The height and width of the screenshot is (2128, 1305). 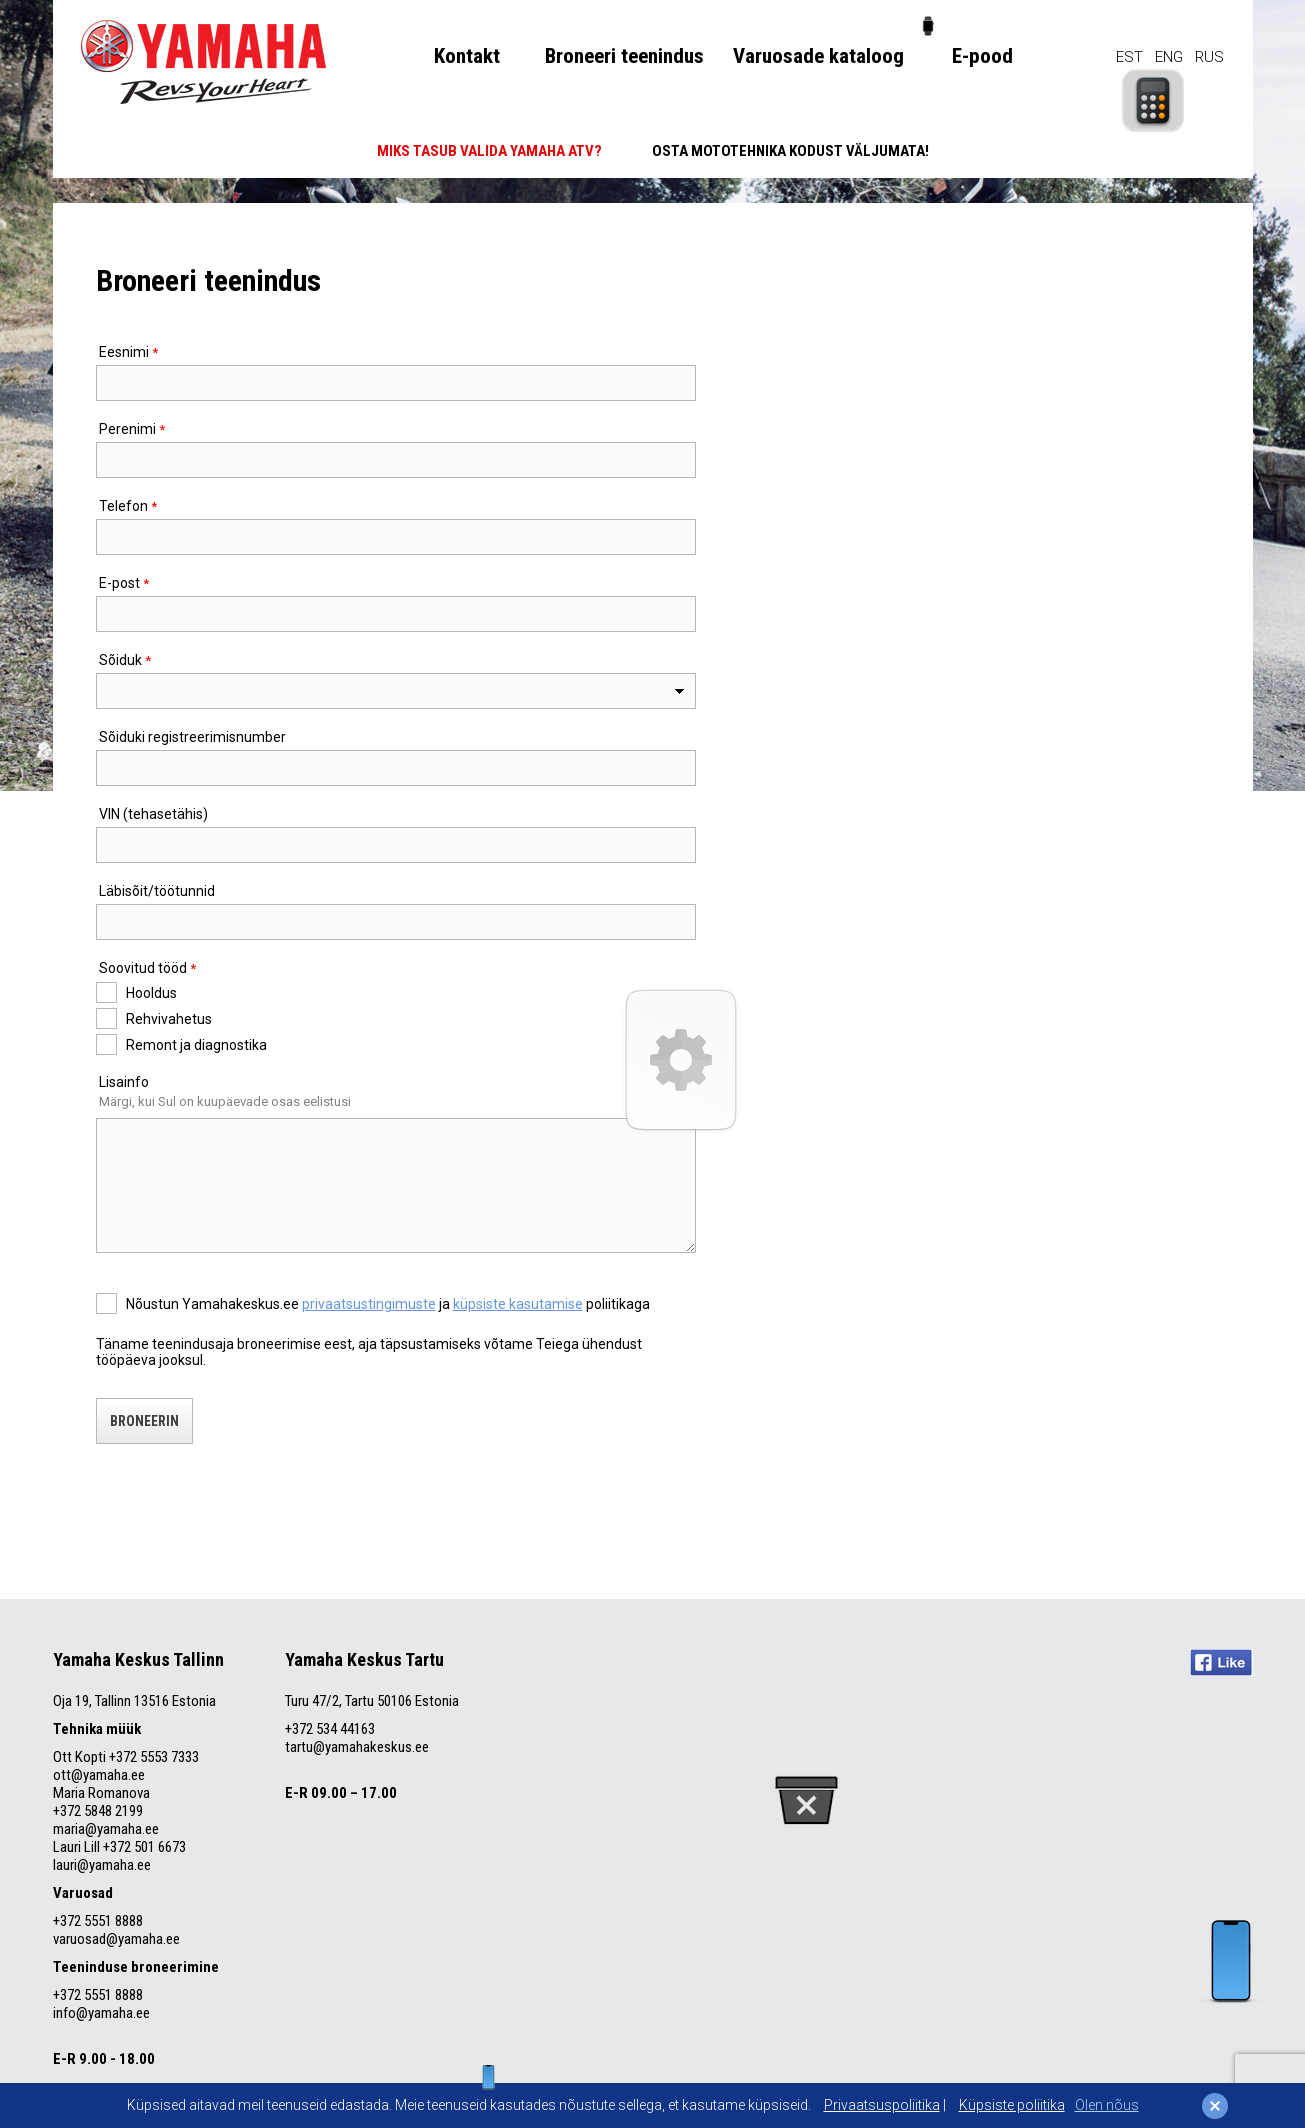 I want to click on iPhone 13 device icon, so click(x=488, y=2077).